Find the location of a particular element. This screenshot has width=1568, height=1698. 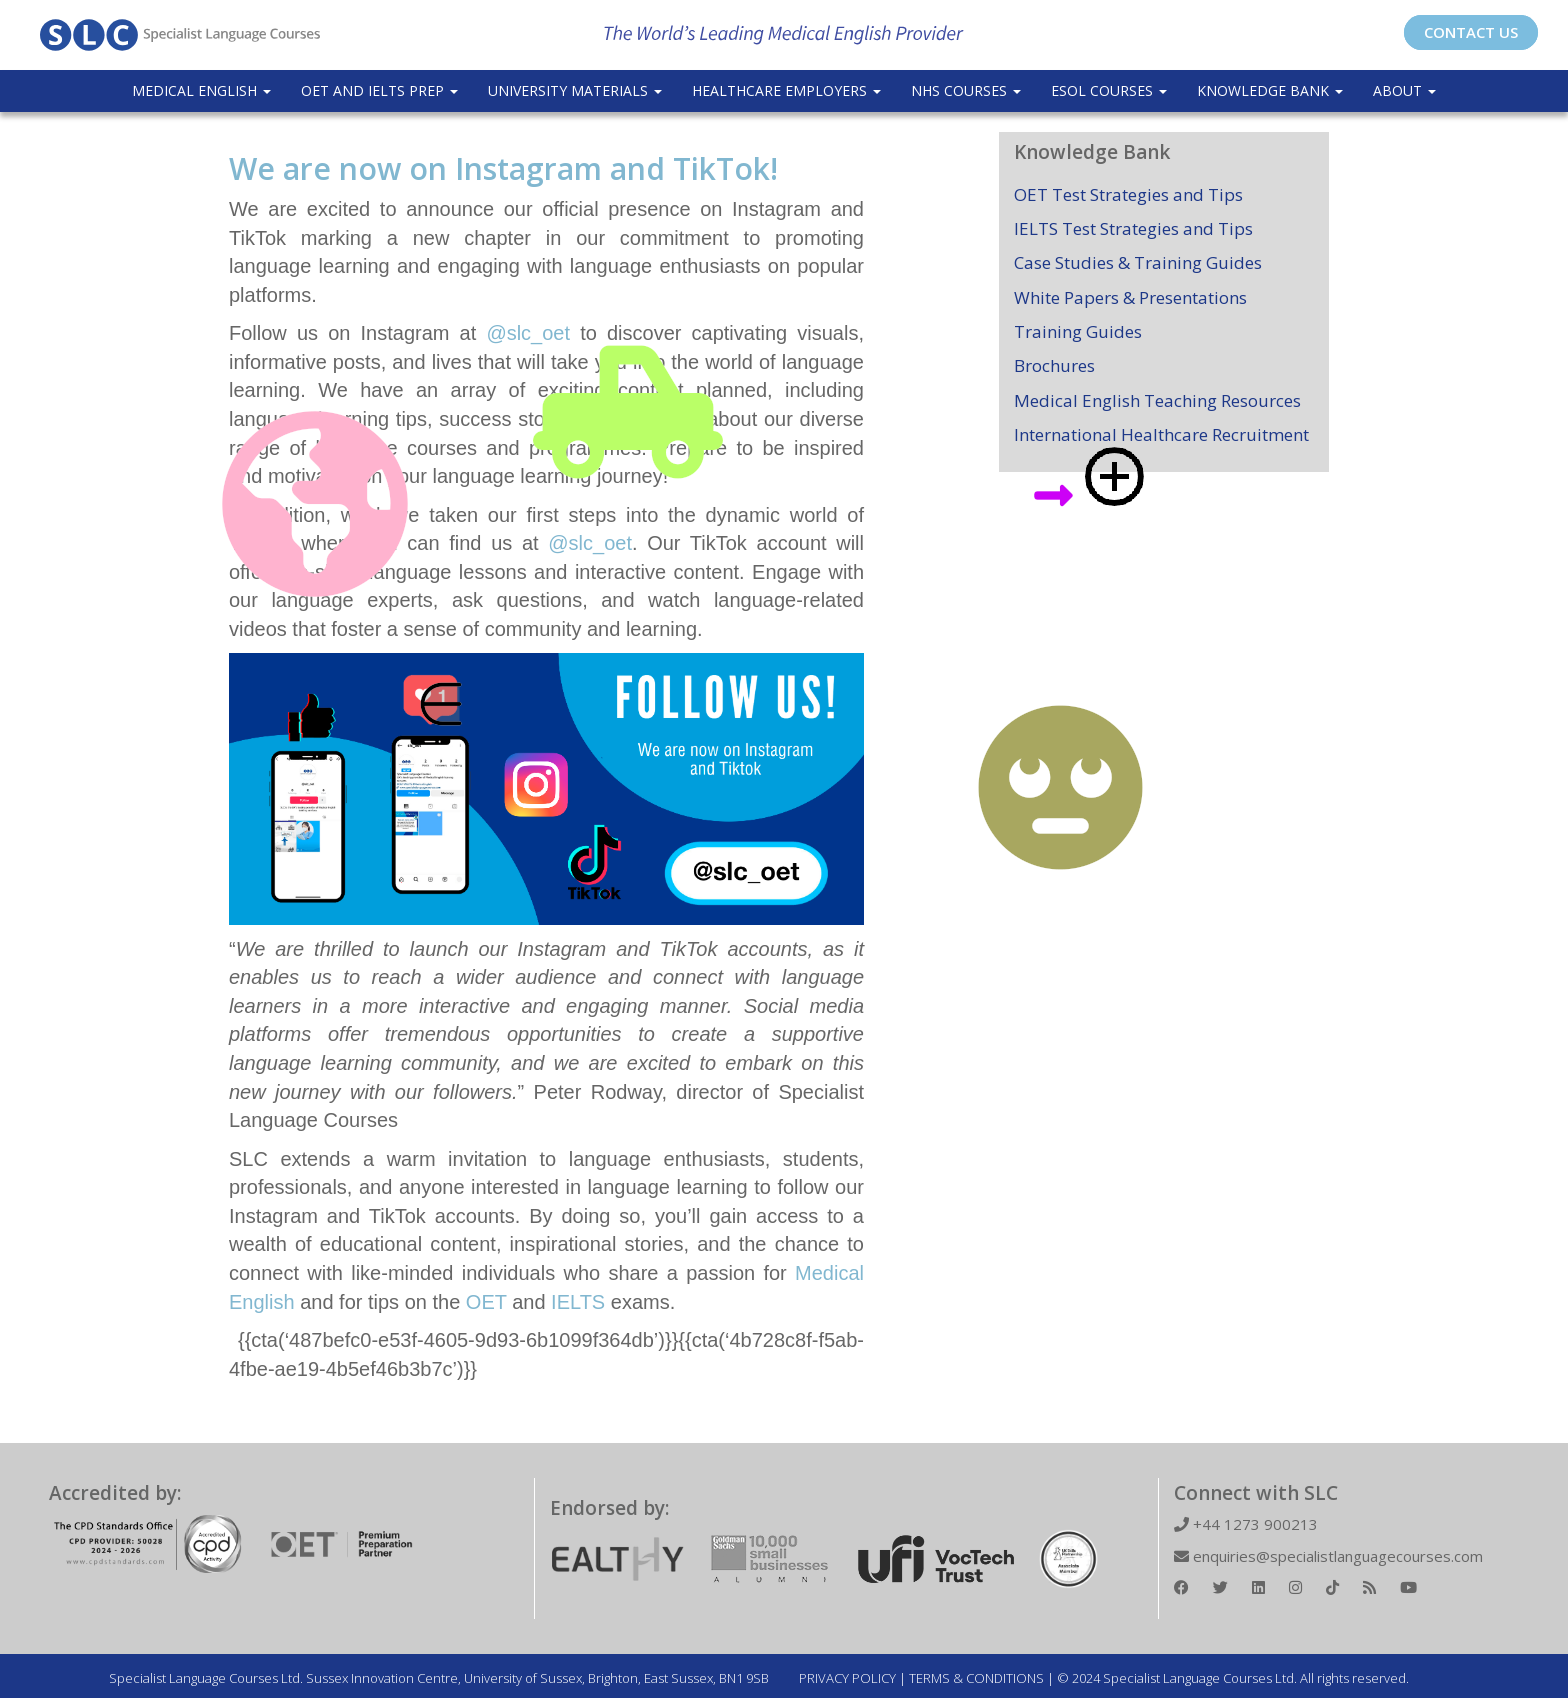

proceed to the next step is located at coordinates (1053, 495).